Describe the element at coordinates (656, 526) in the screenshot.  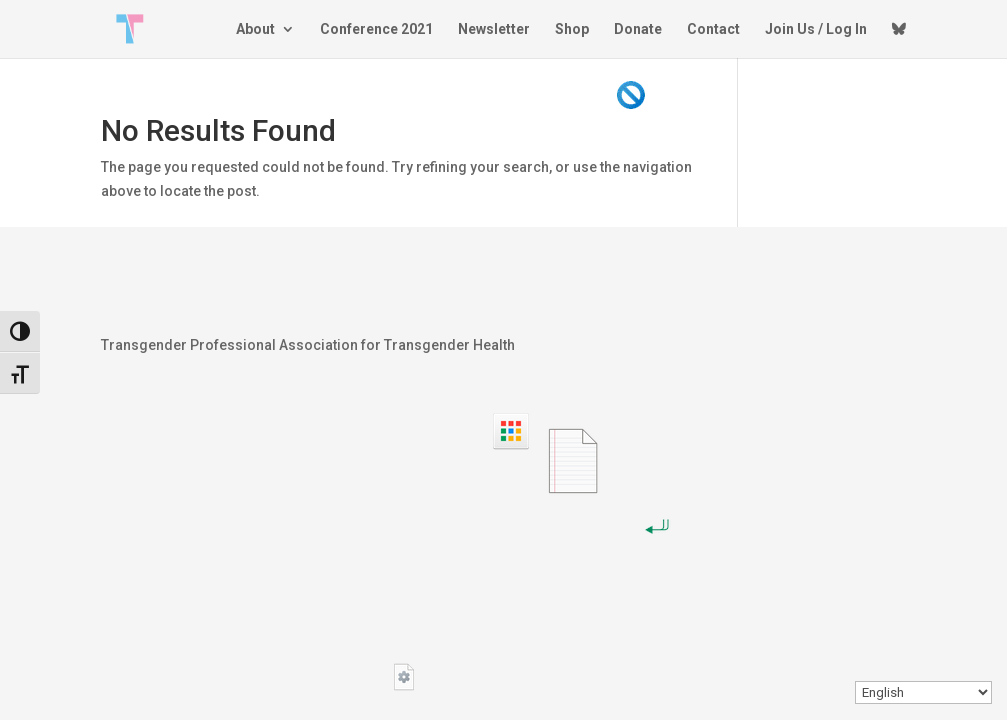
I see `reply to all recipients of an email` at that location.